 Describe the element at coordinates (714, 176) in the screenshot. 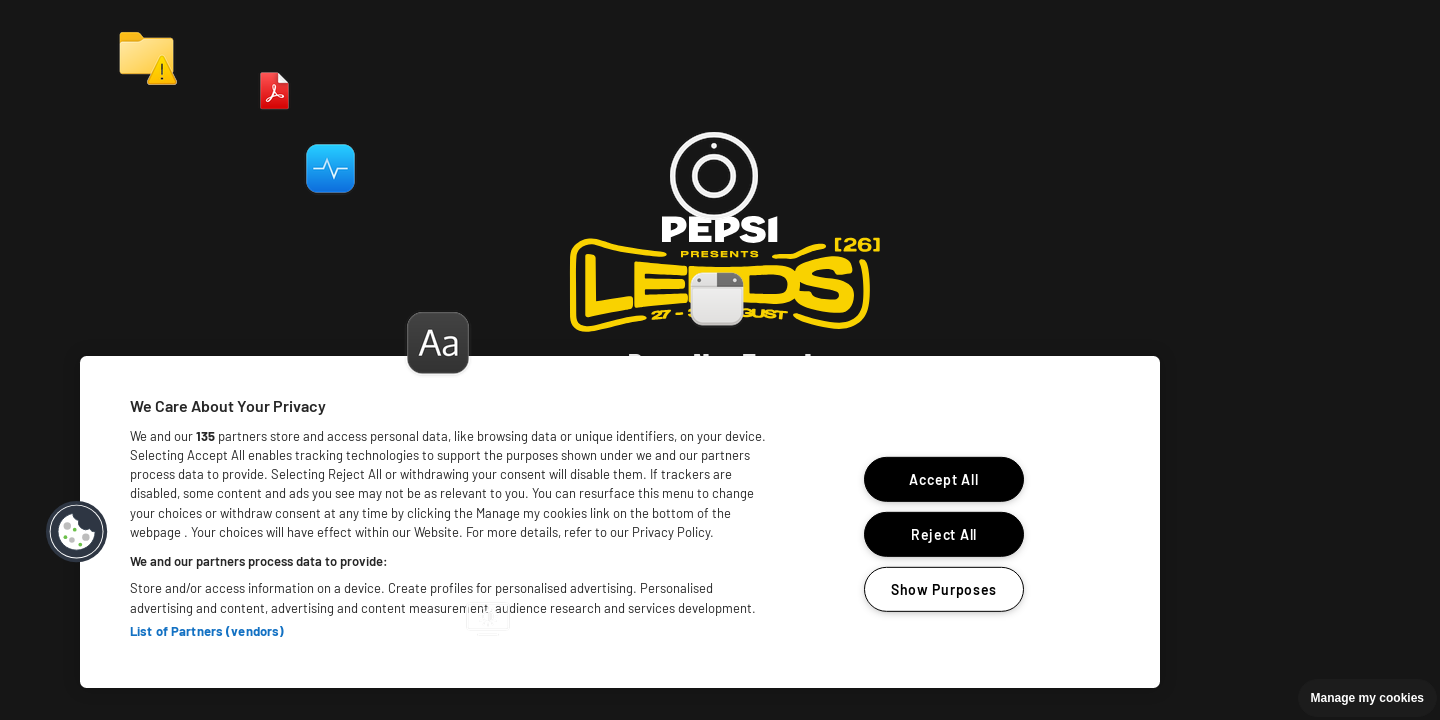

I see `indicates camera is currently active` at that location.